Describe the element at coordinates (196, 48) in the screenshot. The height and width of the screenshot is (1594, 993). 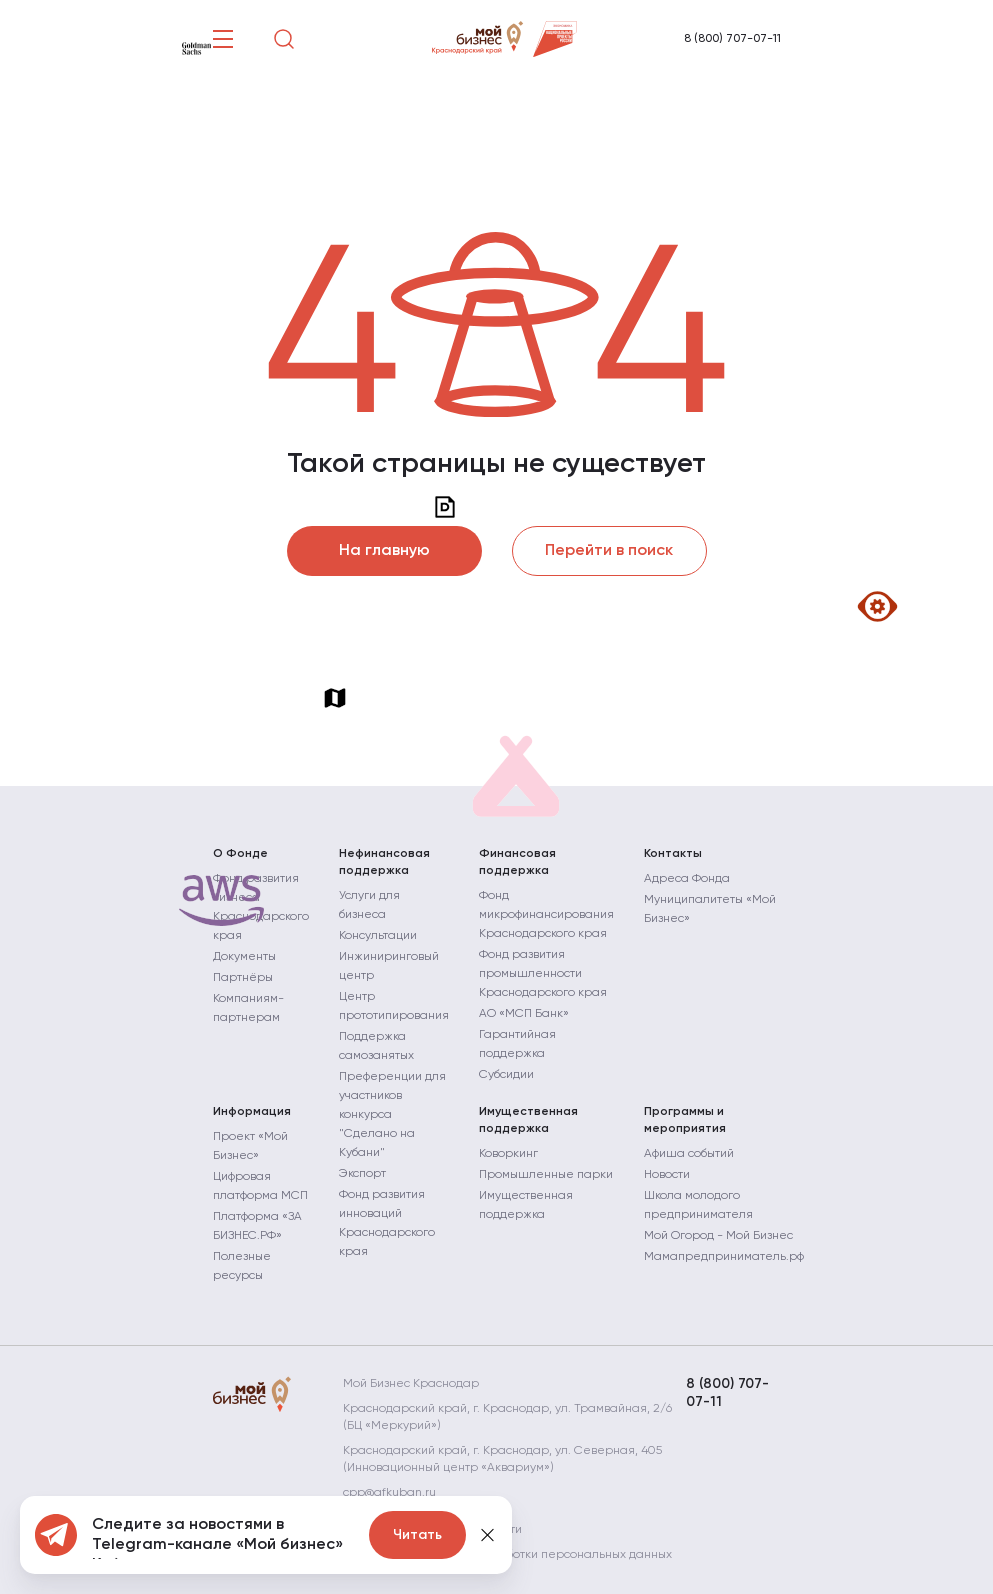
I see `Goldman Sachs company logo` at that location.